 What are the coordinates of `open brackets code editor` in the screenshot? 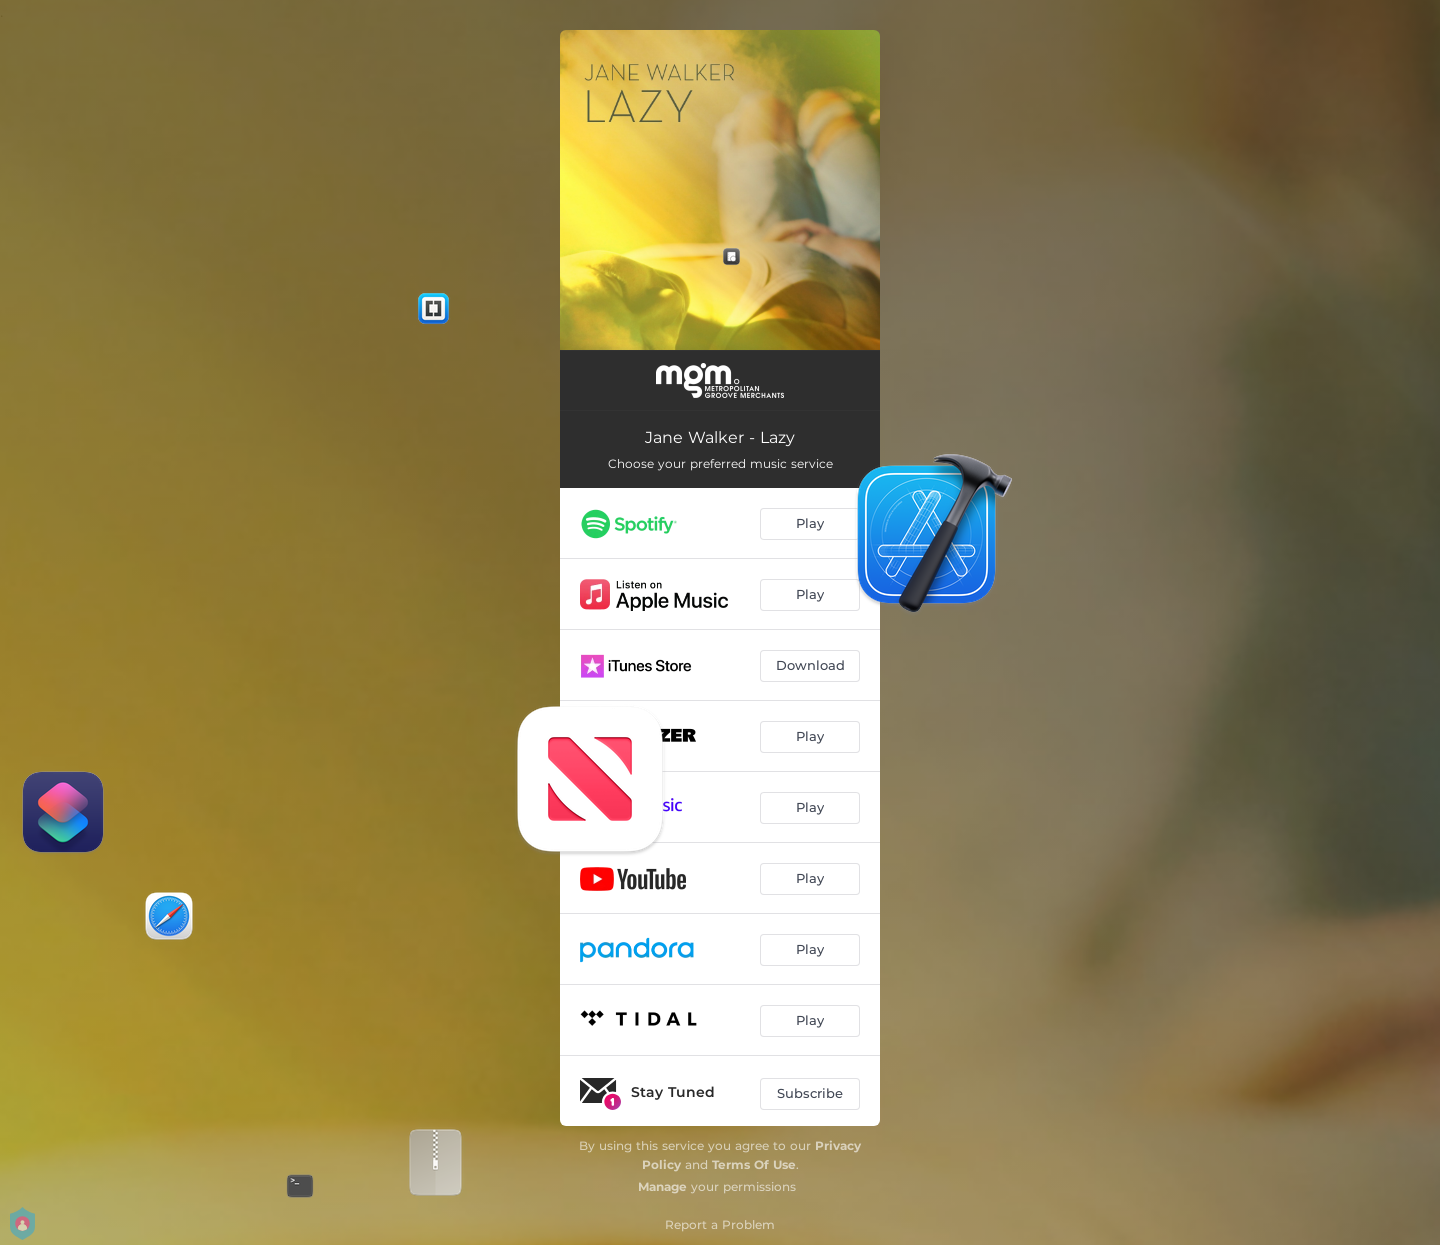 It's located at (433, 308).